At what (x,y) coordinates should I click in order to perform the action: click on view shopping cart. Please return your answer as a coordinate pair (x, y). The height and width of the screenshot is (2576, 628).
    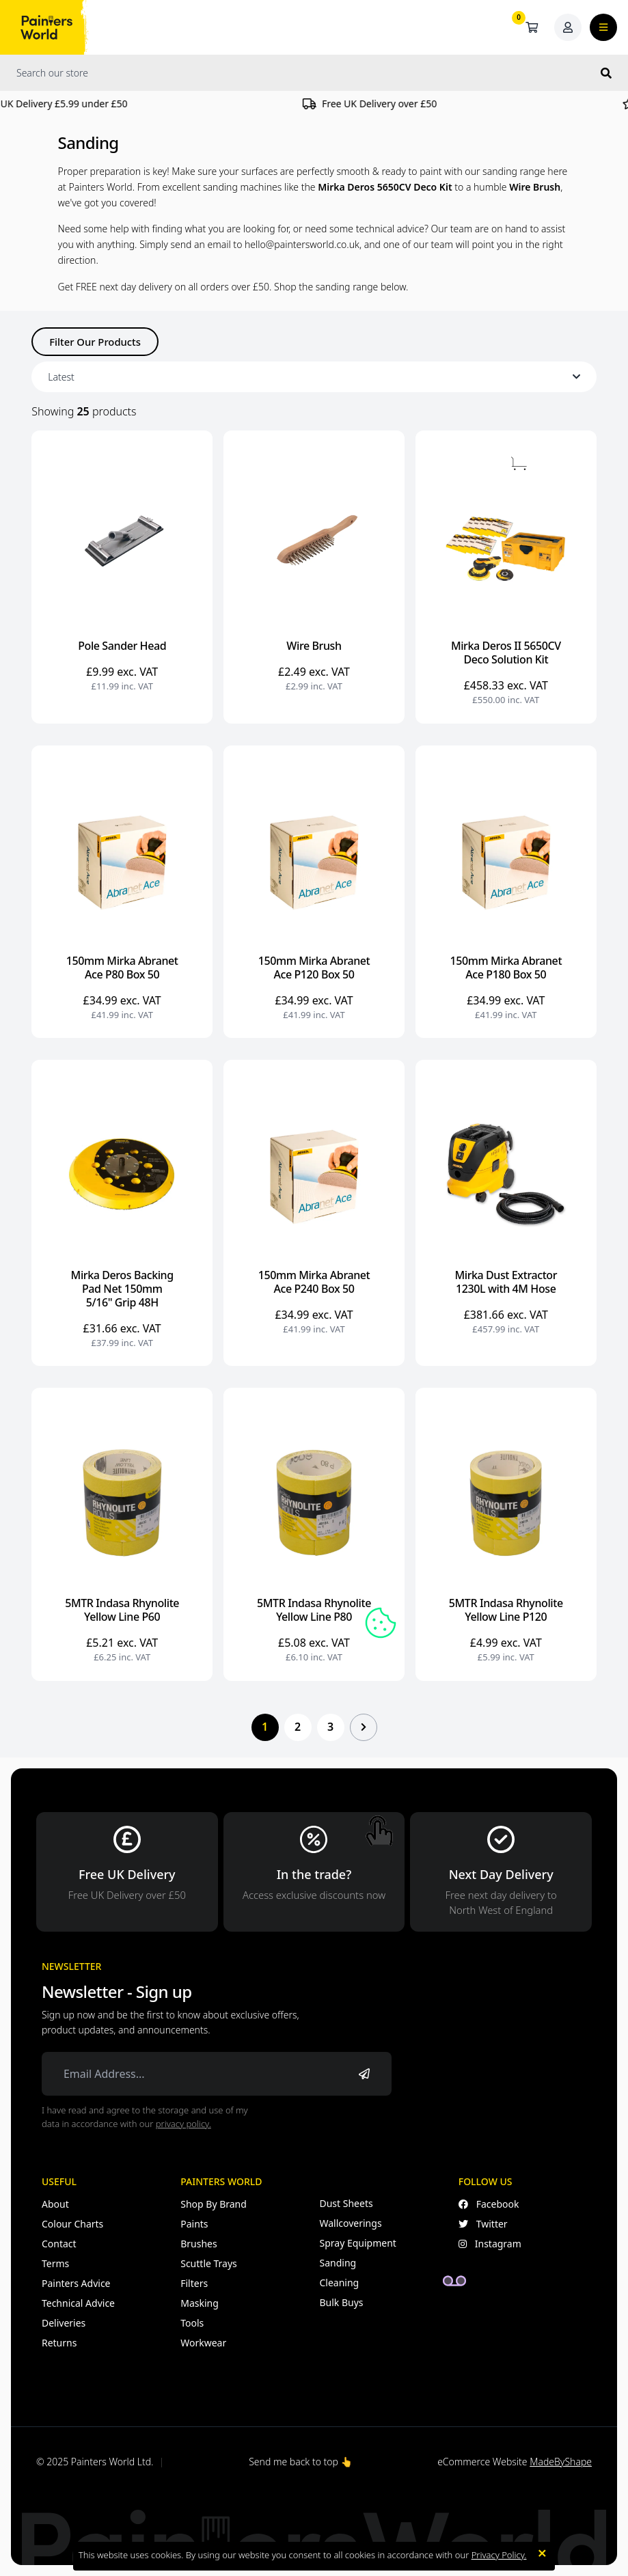
    Looking at the image, I should click on (519, 463).